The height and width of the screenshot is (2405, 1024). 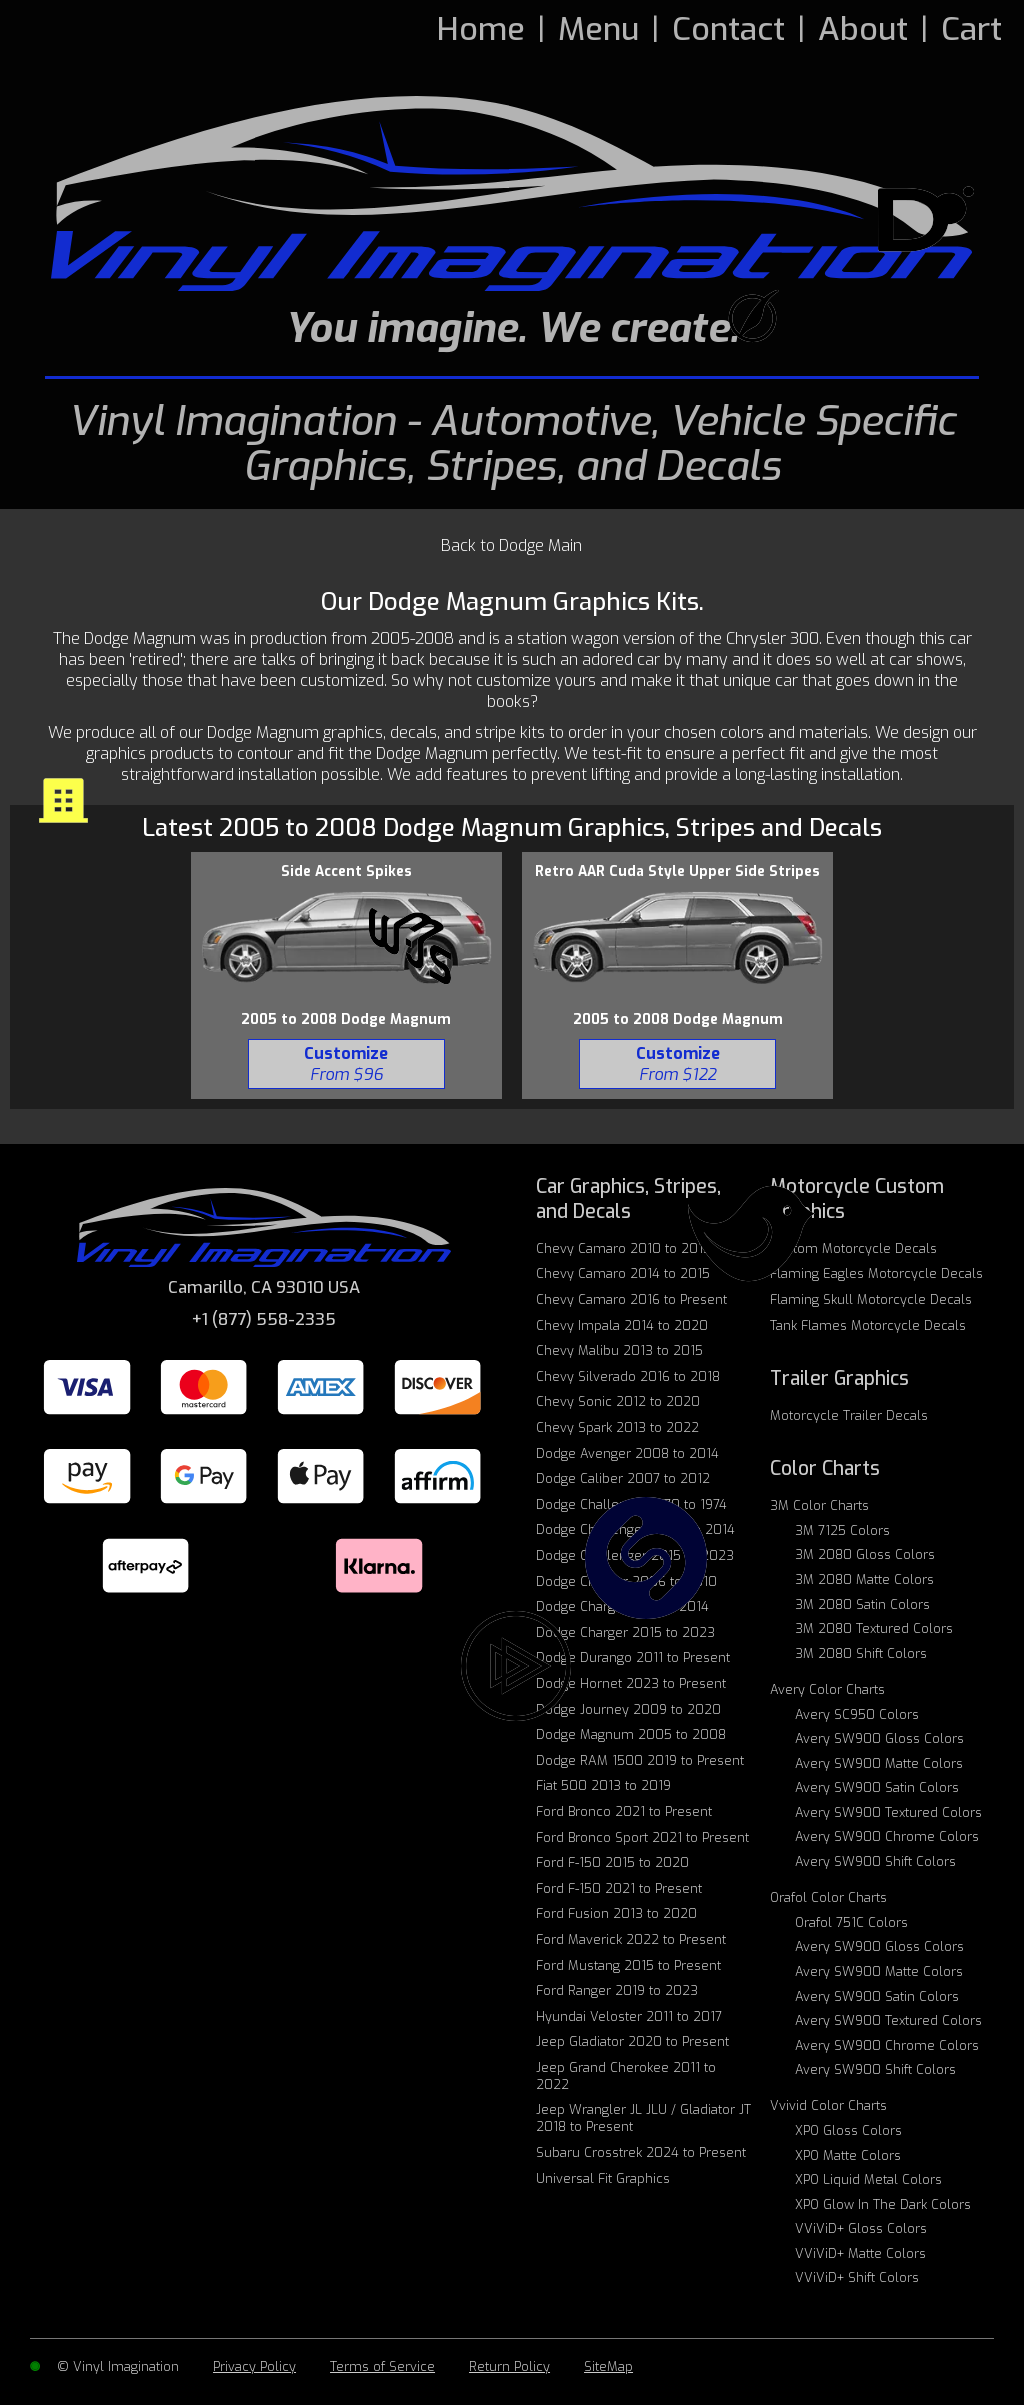 I want to click on pied piper company logo, so click(x=752, y=316).